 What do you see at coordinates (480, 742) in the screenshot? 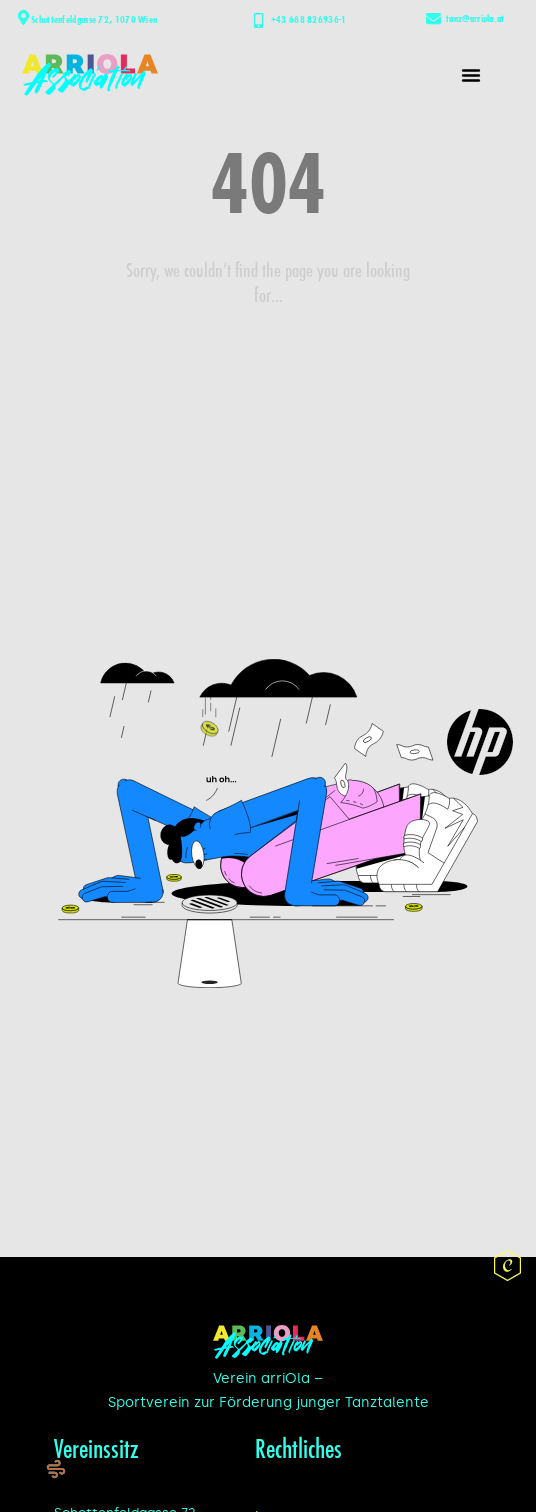
I see `HP brand logo` at bounding box center [480, 742].